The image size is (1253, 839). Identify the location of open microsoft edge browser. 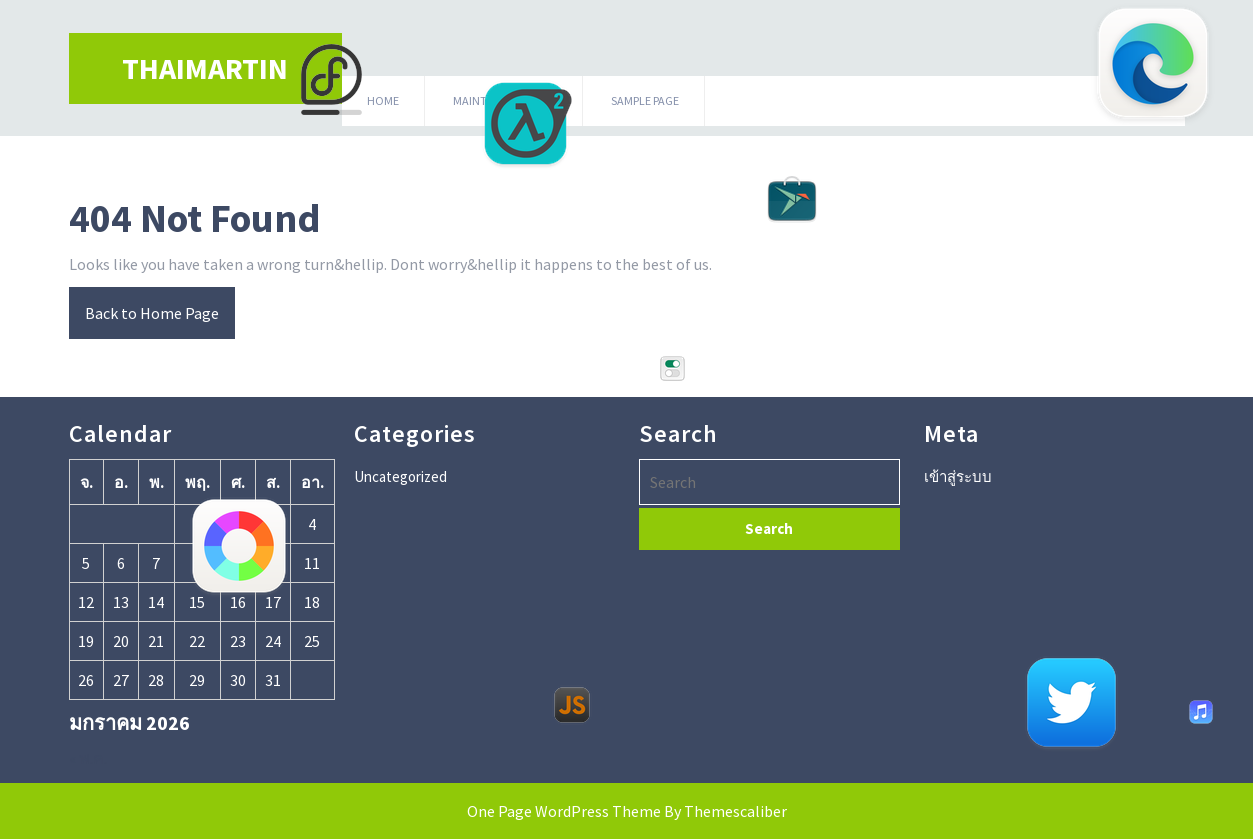
(1153, 63).